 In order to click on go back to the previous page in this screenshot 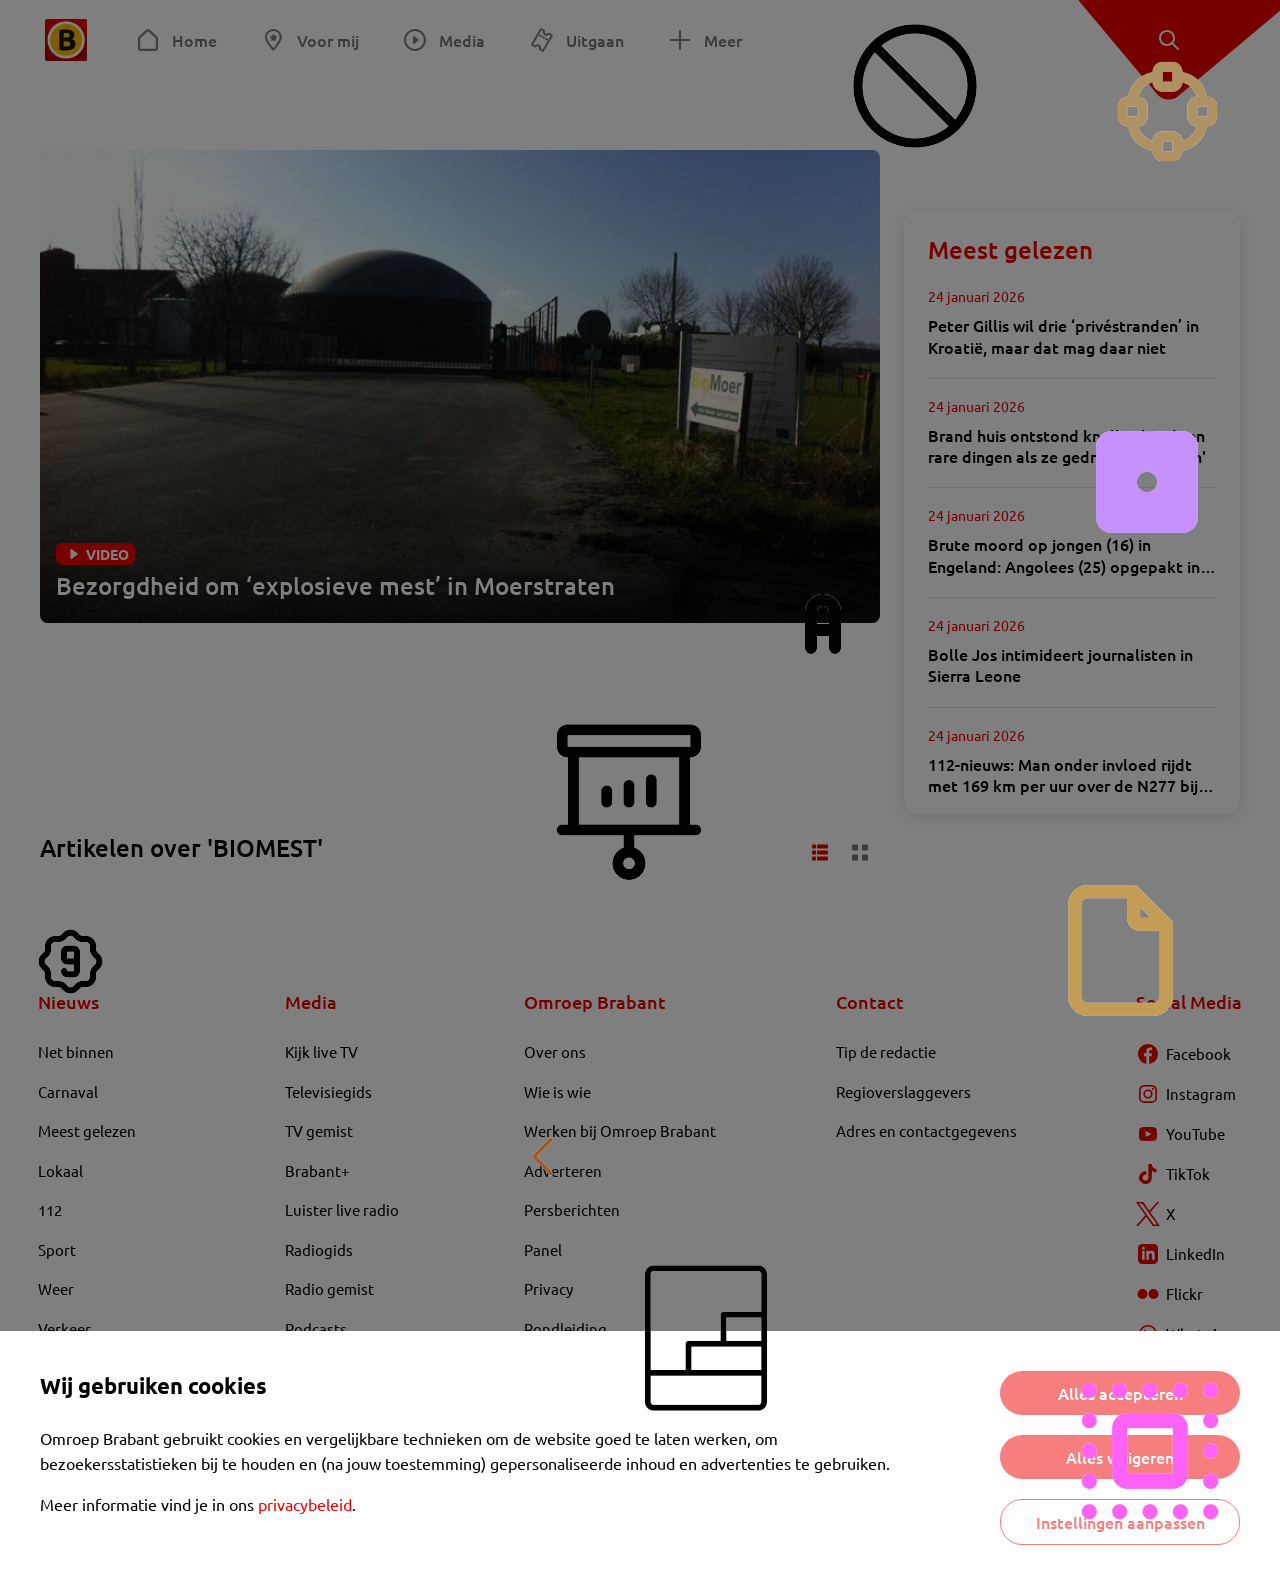, I will do `click(543, 1156)`.